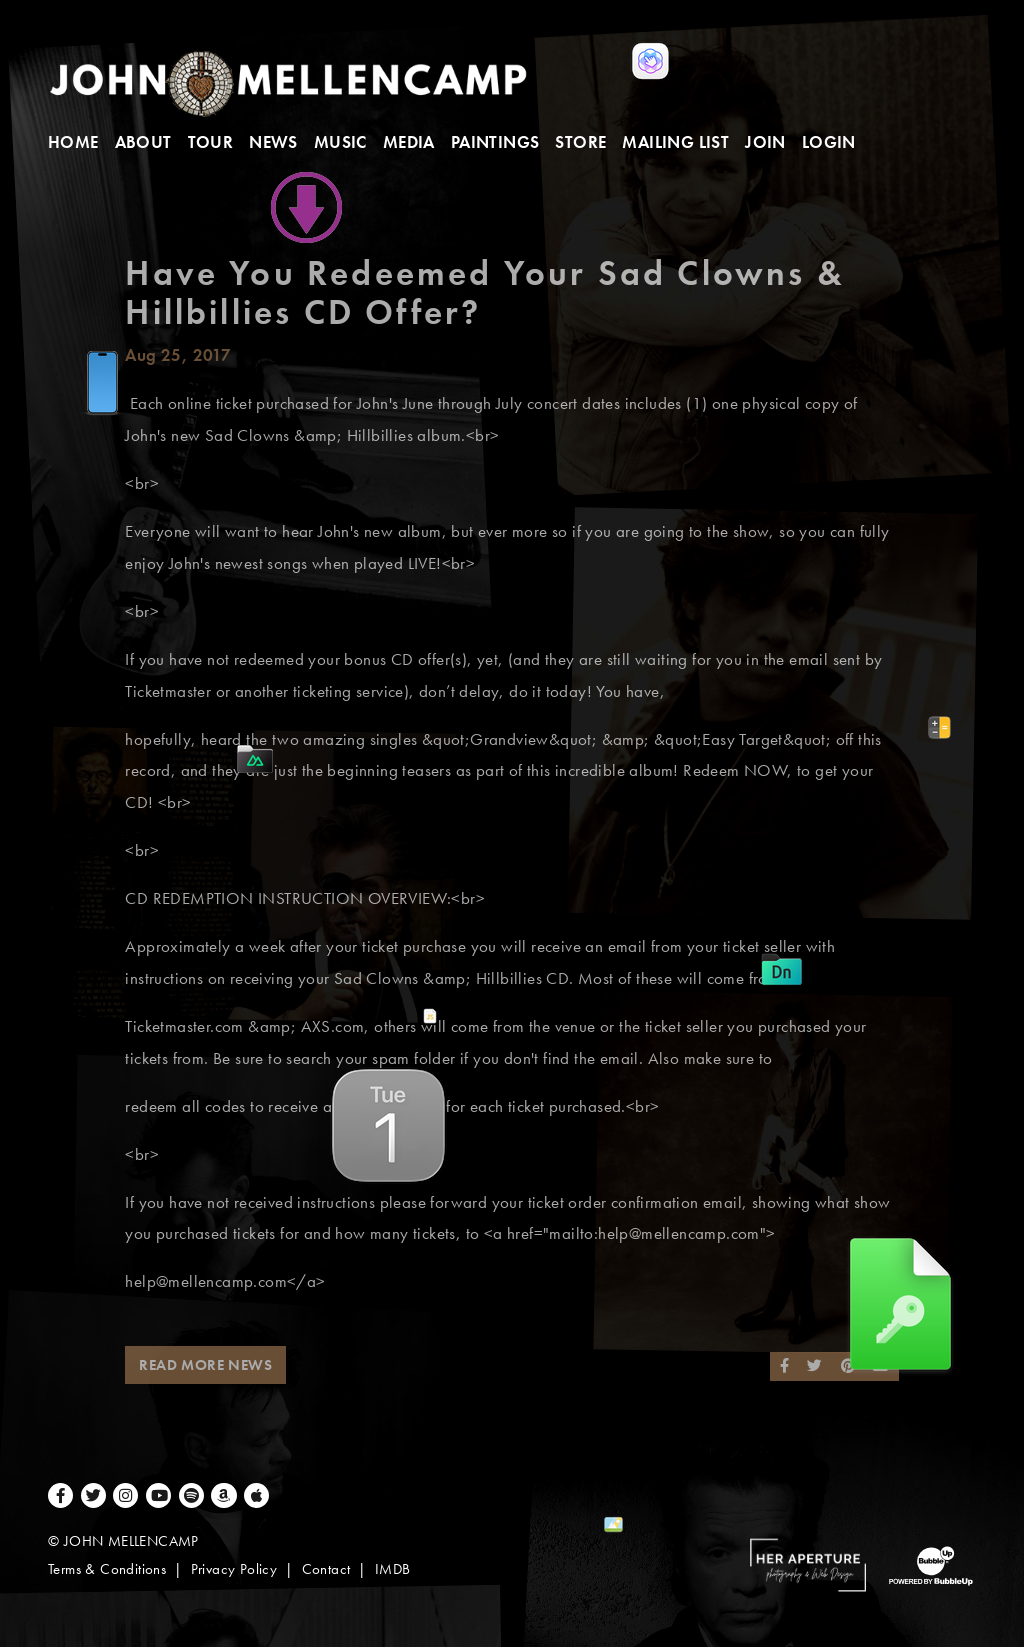  I want to click on open the calendar app, so click(388, 1125).